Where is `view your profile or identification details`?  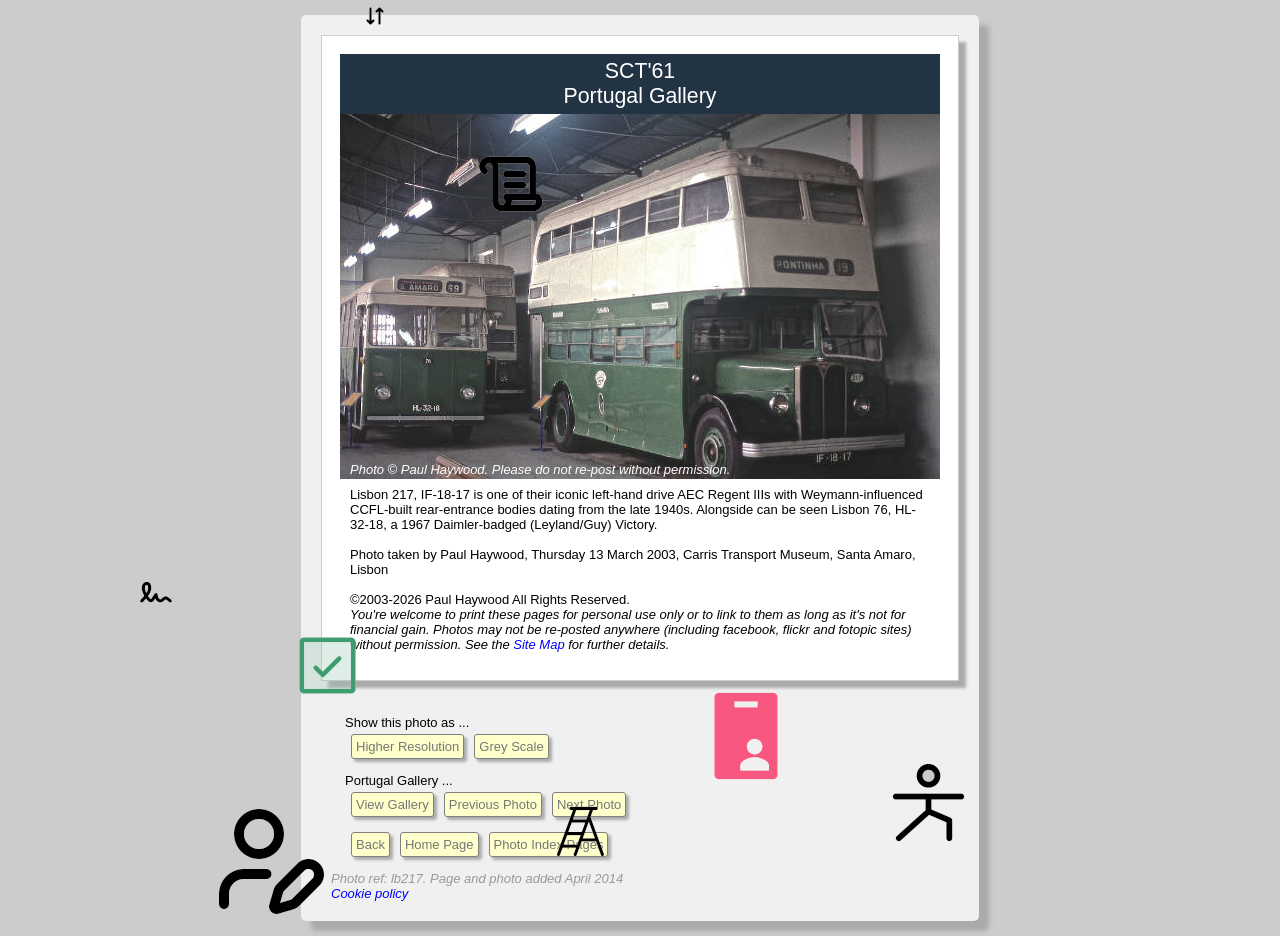 view your profile or identification details is located at coordinates (746, 736).